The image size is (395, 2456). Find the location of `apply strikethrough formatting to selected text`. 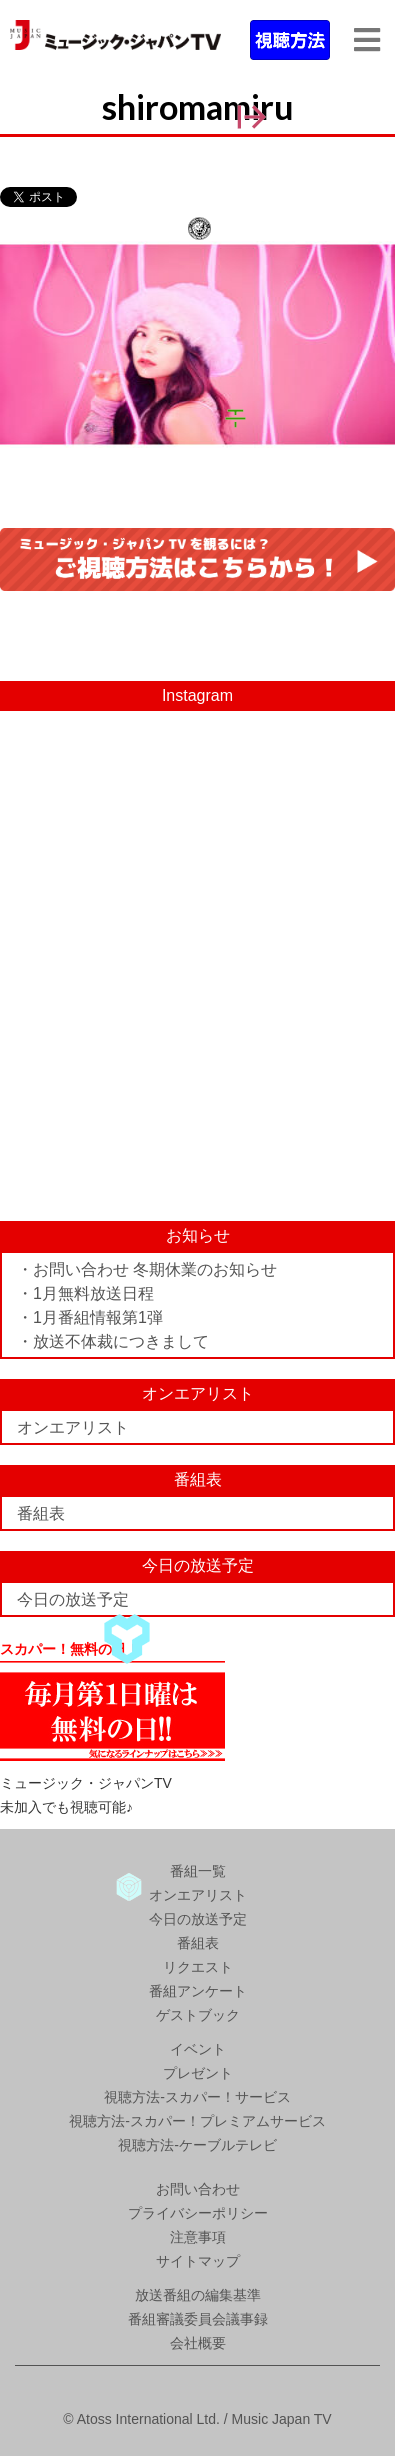

apply strikethrough formatting to selected text is located at coordinates (235, 418).